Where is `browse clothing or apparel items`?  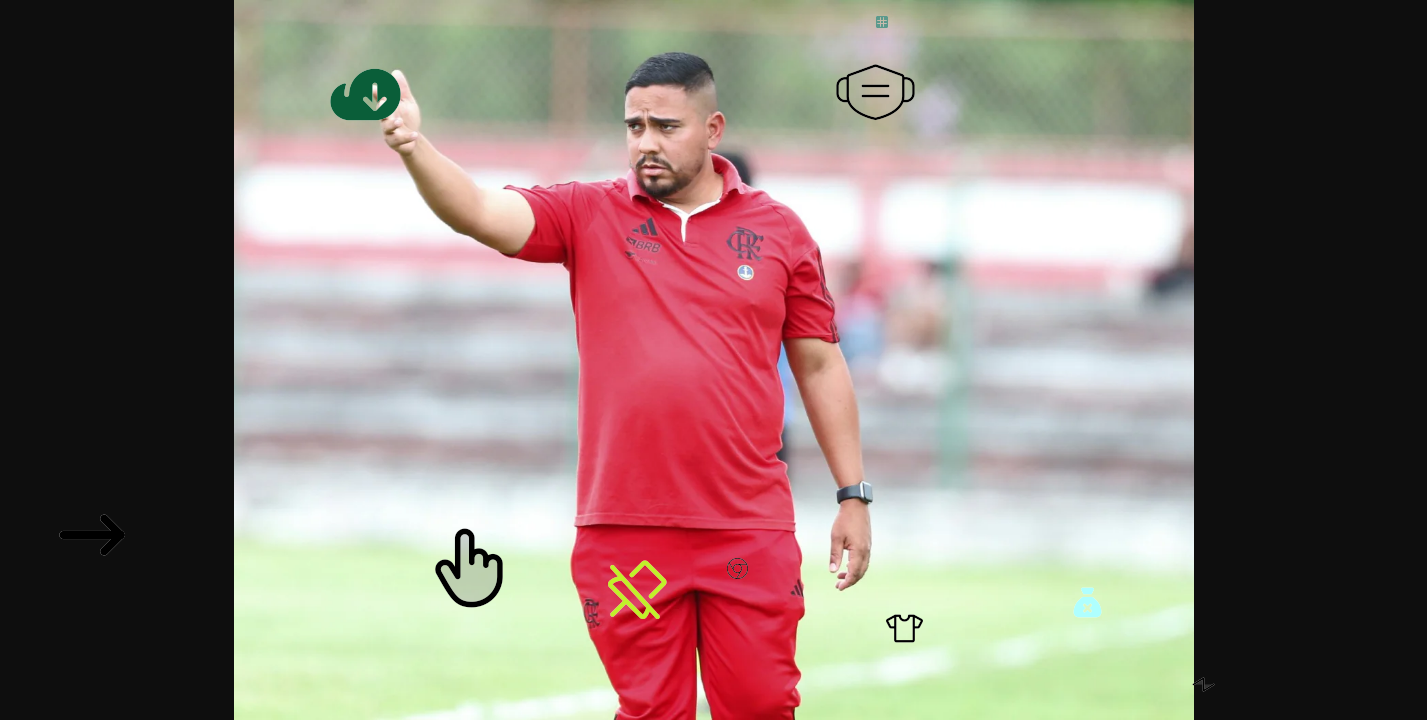 browse clothing or apparel items is located at coordinates (904, 628).